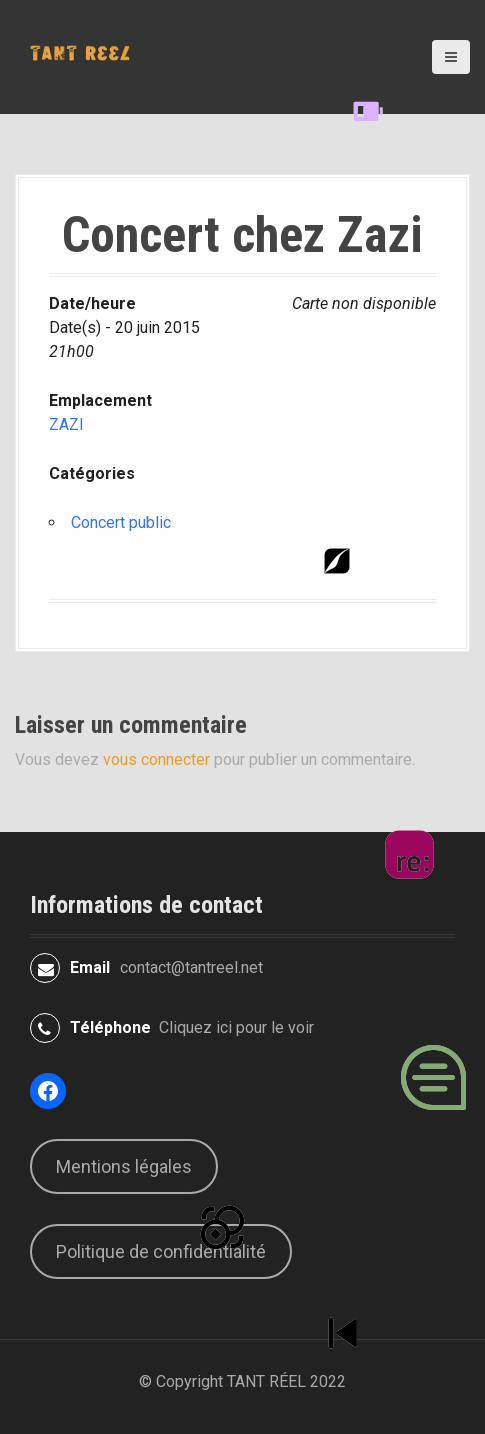 This screenshot has width=485, height=1434. I want to click on pied piper logo, so click(337, 561).